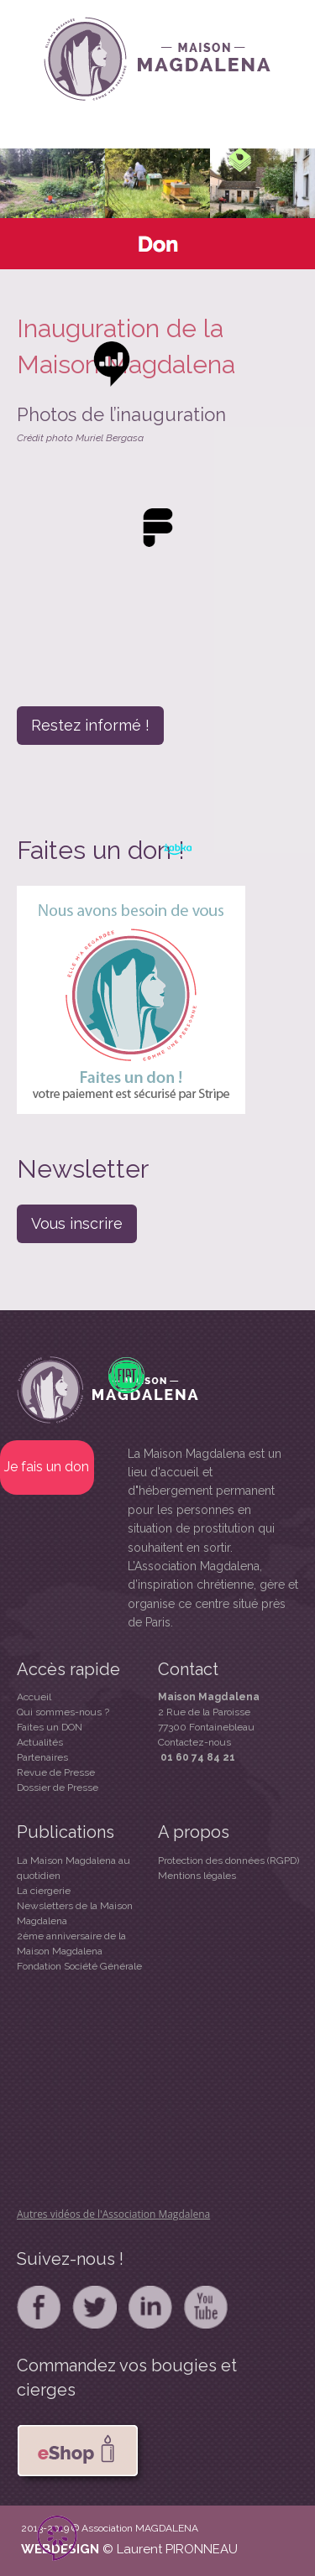 The image size is (315, 2576). What do you see at coordinates (126, 1375) in the screenshot?
I see `fiat brand or vehicle identification` at bounding box center [126, 1375].